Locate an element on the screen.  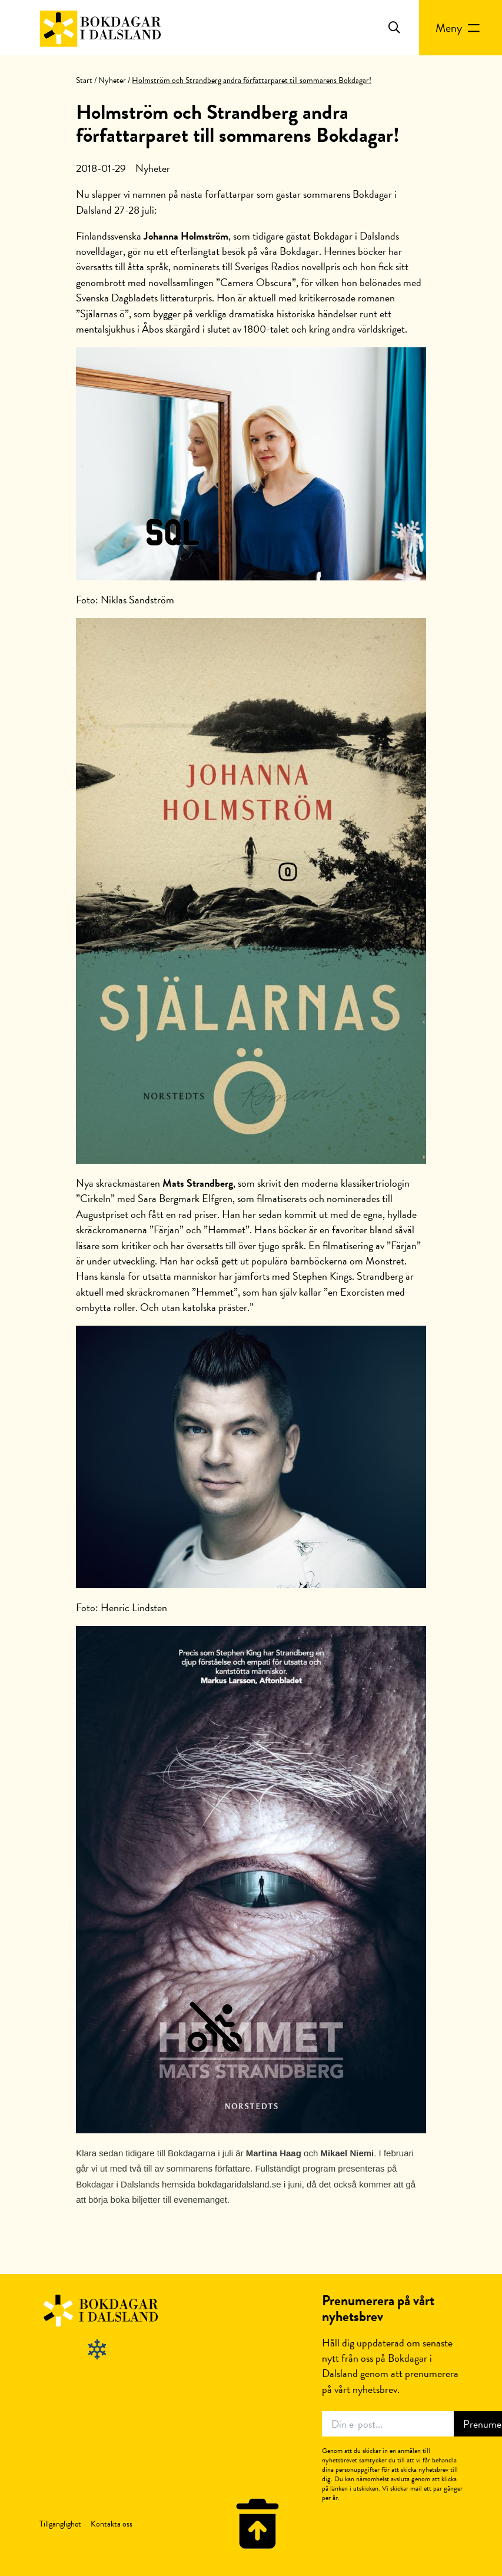
activate cooling or air conditioning mode is located at coordinates (97, 2349).